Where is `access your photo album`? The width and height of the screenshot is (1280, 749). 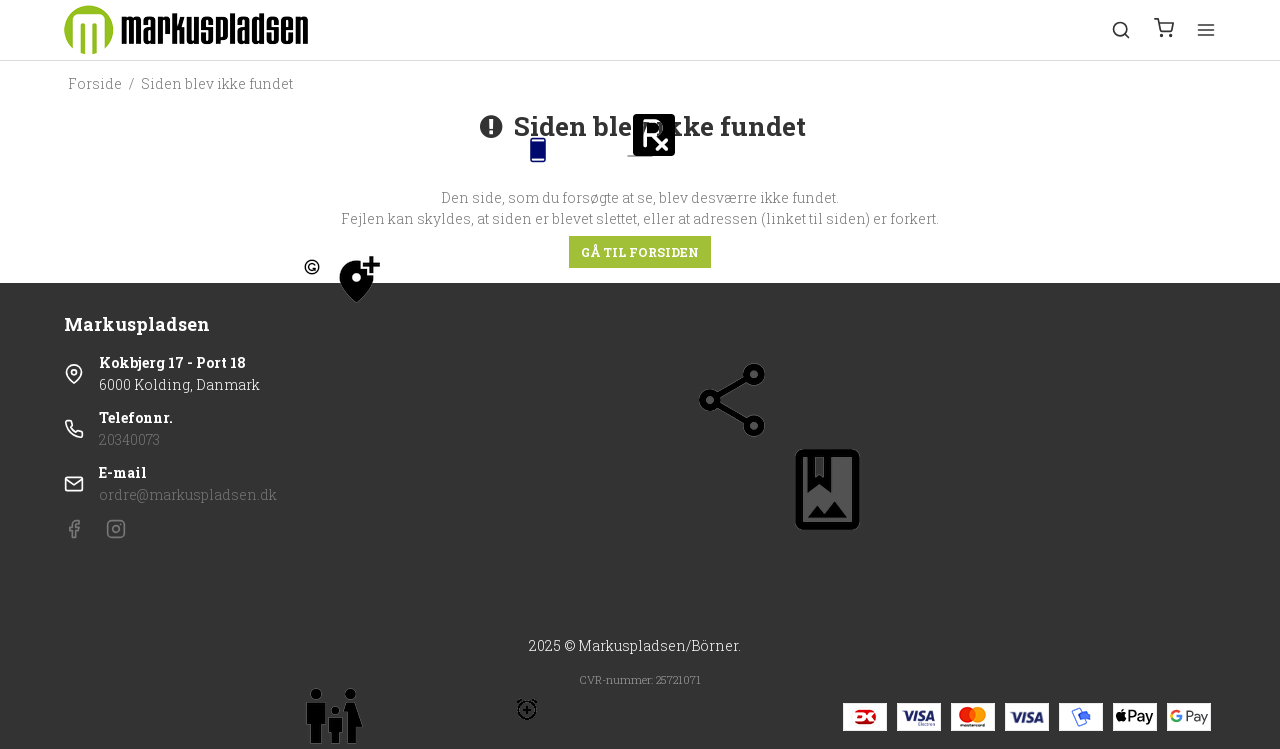 access your photo album is located at coordinates (827, 489).